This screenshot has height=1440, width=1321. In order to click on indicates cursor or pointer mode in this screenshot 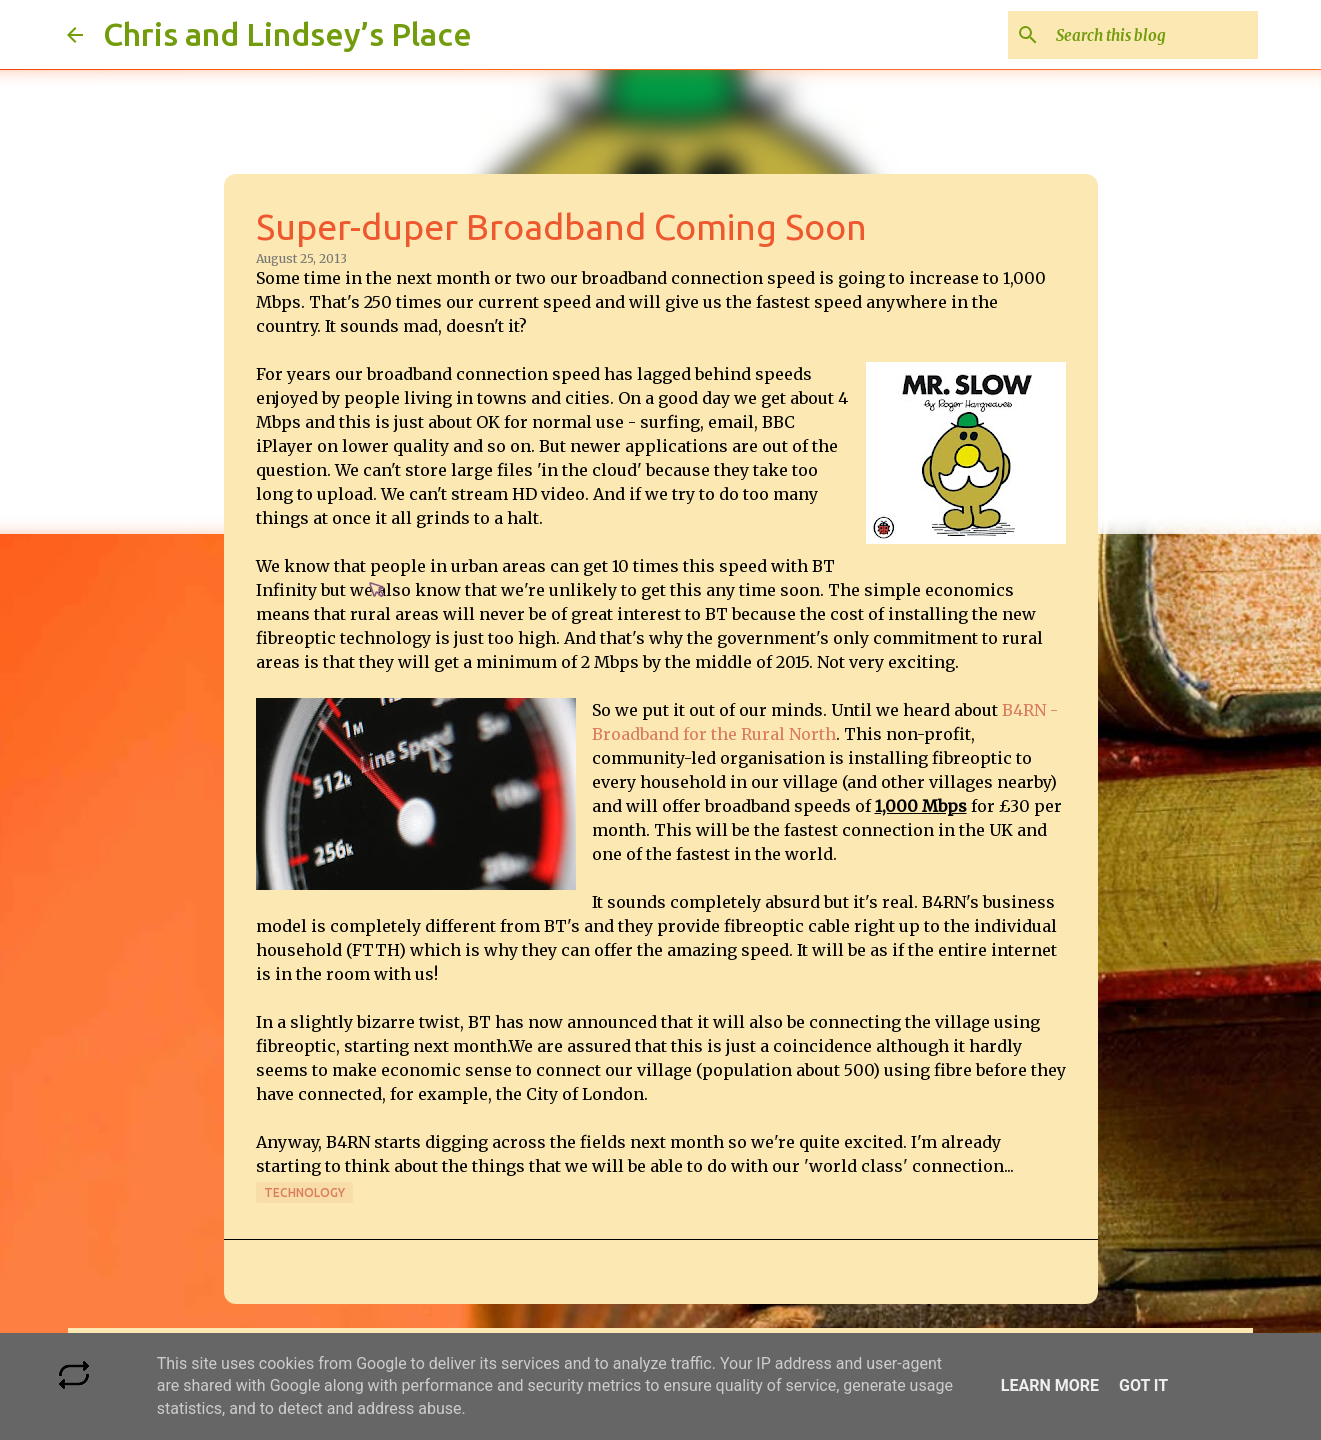, I will do `click(376, 589)`.